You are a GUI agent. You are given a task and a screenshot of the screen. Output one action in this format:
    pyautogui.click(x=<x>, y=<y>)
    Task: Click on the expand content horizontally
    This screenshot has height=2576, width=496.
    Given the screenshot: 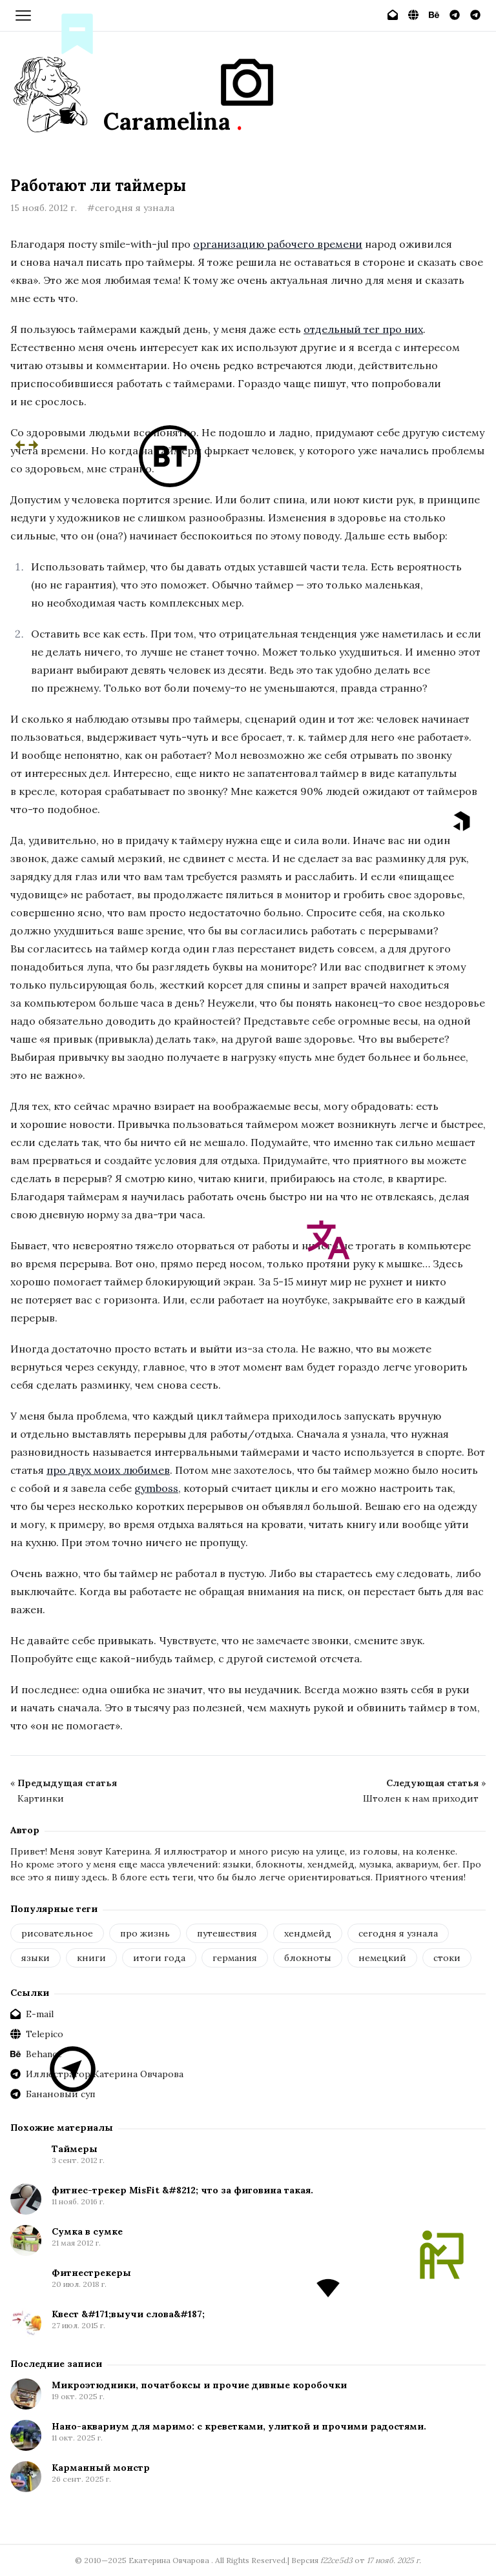 What is the action you would take?
    pyautogui.click(x=26, y=445)
    